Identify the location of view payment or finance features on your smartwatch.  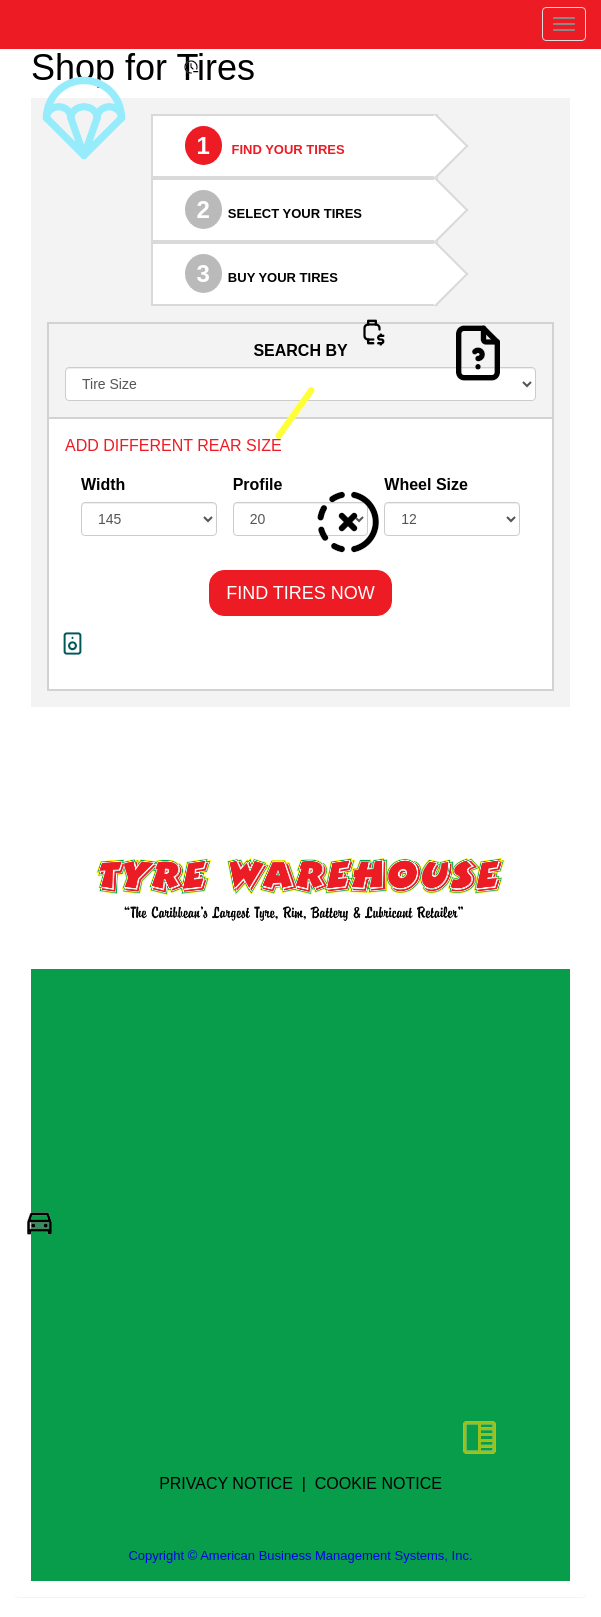
(372, 332).